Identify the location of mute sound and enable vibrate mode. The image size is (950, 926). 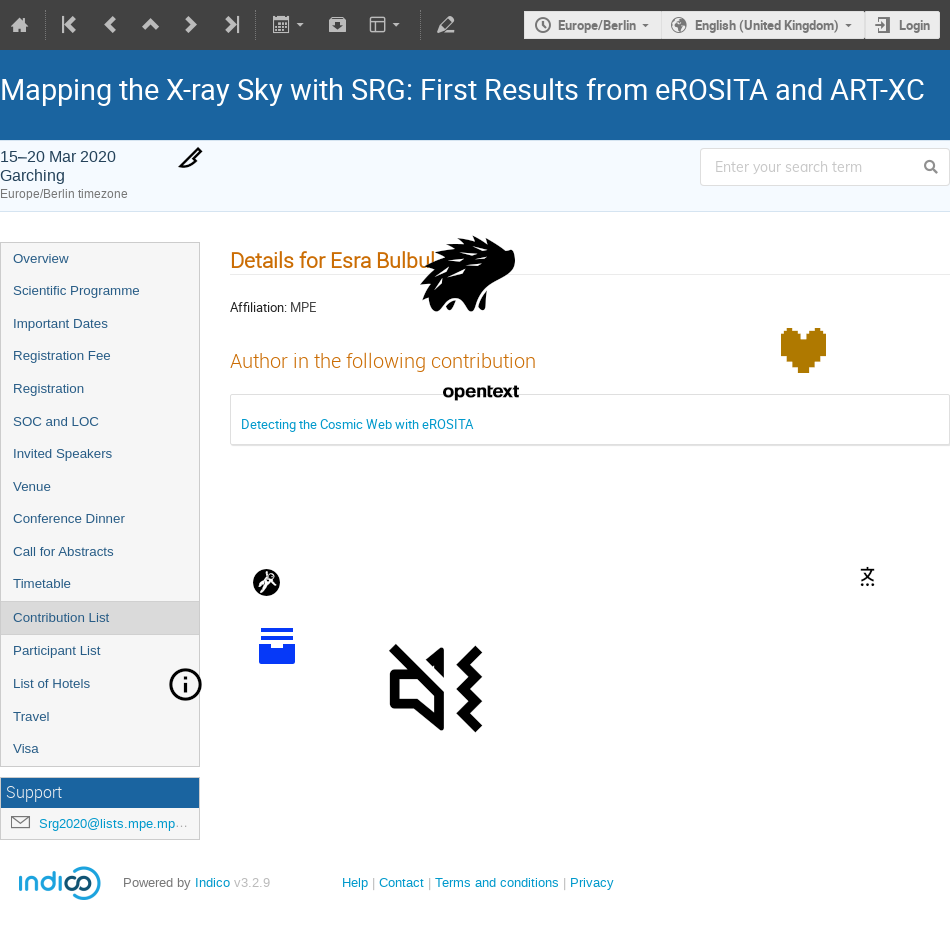
(439, 689).